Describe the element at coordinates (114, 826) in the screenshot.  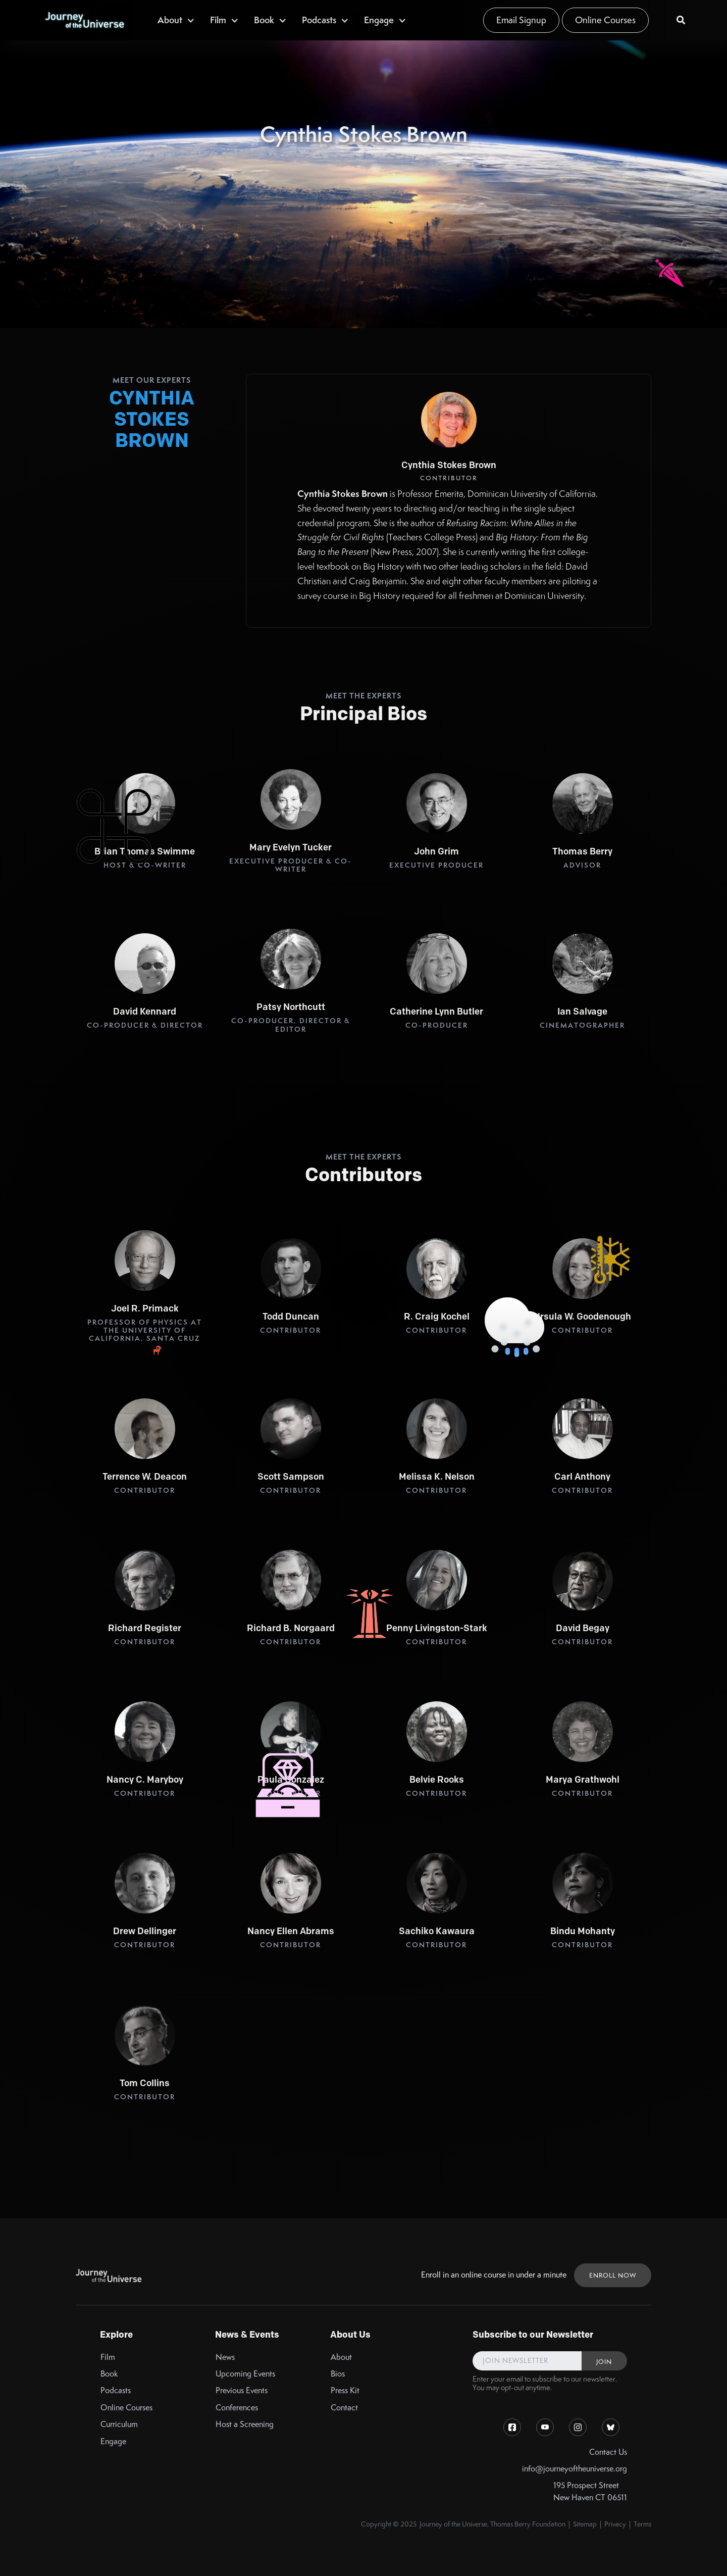
I see `command key modifier (mac keyboard shortcut)` at that location.